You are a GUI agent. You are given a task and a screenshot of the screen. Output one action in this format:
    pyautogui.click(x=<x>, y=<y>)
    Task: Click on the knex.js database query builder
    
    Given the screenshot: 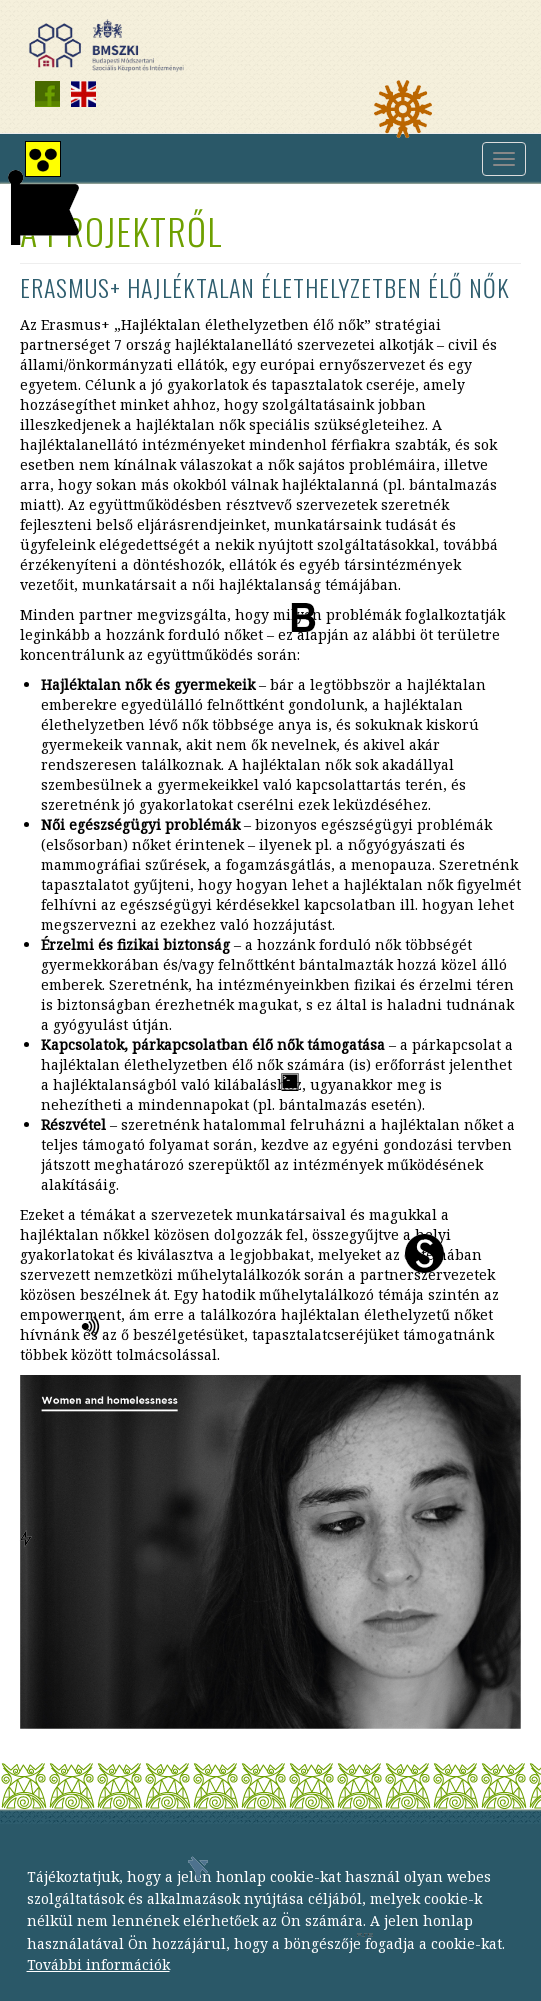 What is the action you would take?
    pyautogui.click(x=403, y=109)
    